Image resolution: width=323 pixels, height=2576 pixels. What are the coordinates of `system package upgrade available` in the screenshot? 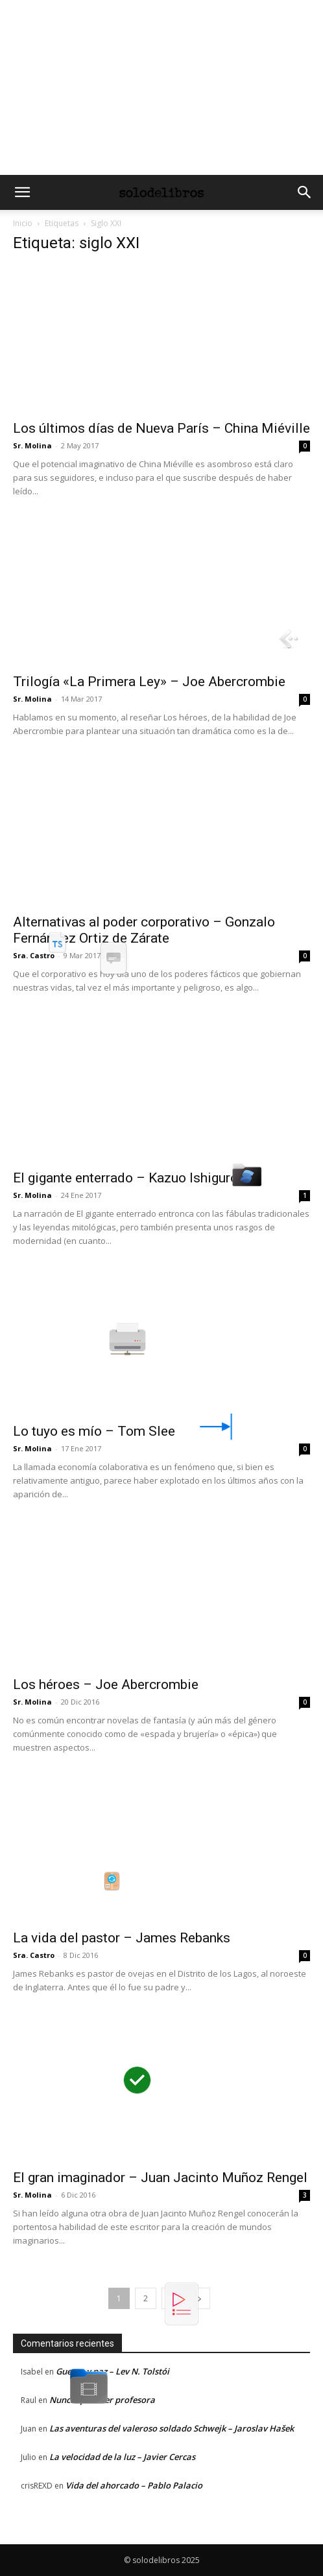 It's located at (112, 1881).